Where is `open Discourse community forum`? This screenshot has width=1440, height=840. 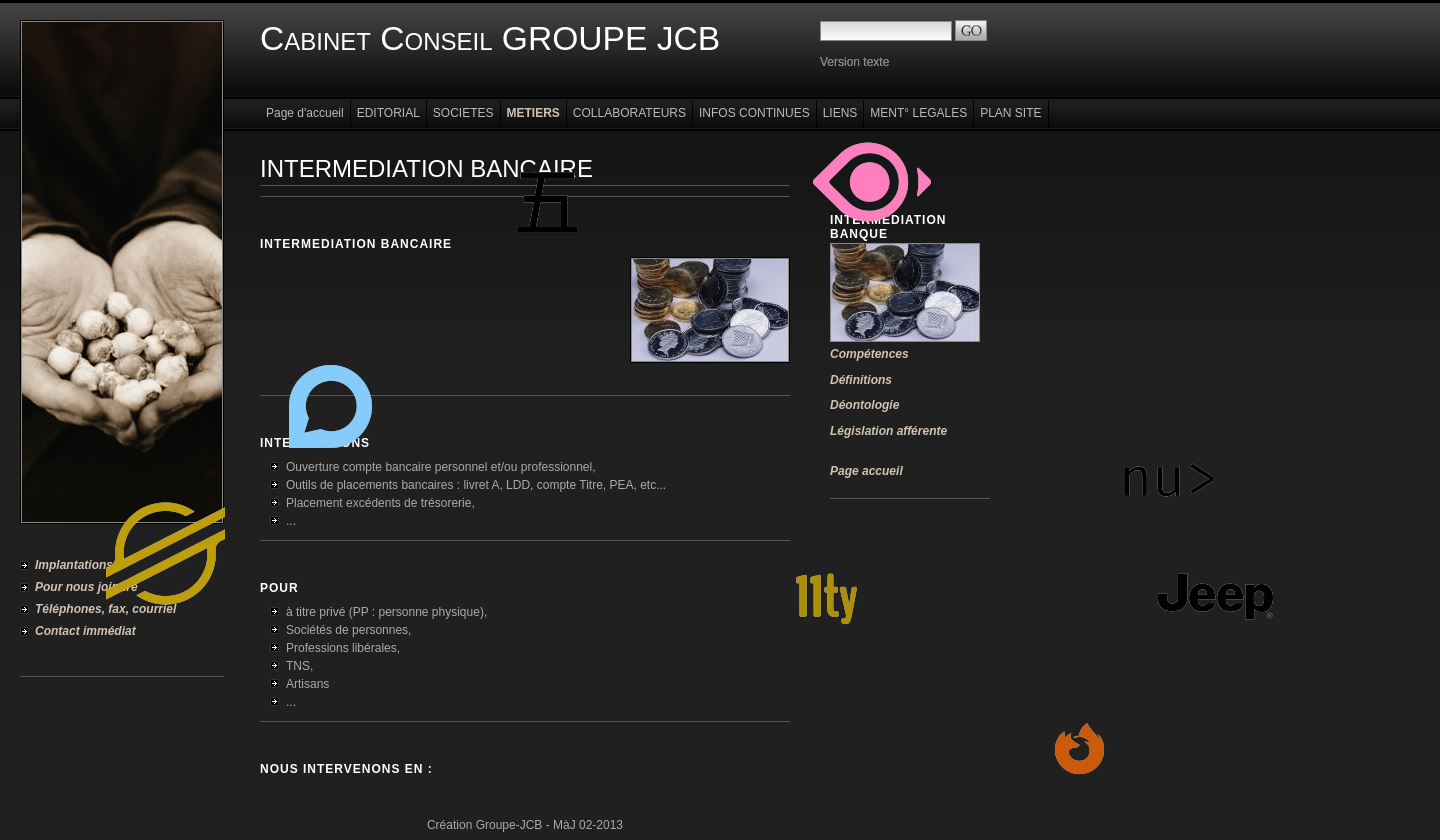
open Discourse community forum is located at coordinates (330, 406).